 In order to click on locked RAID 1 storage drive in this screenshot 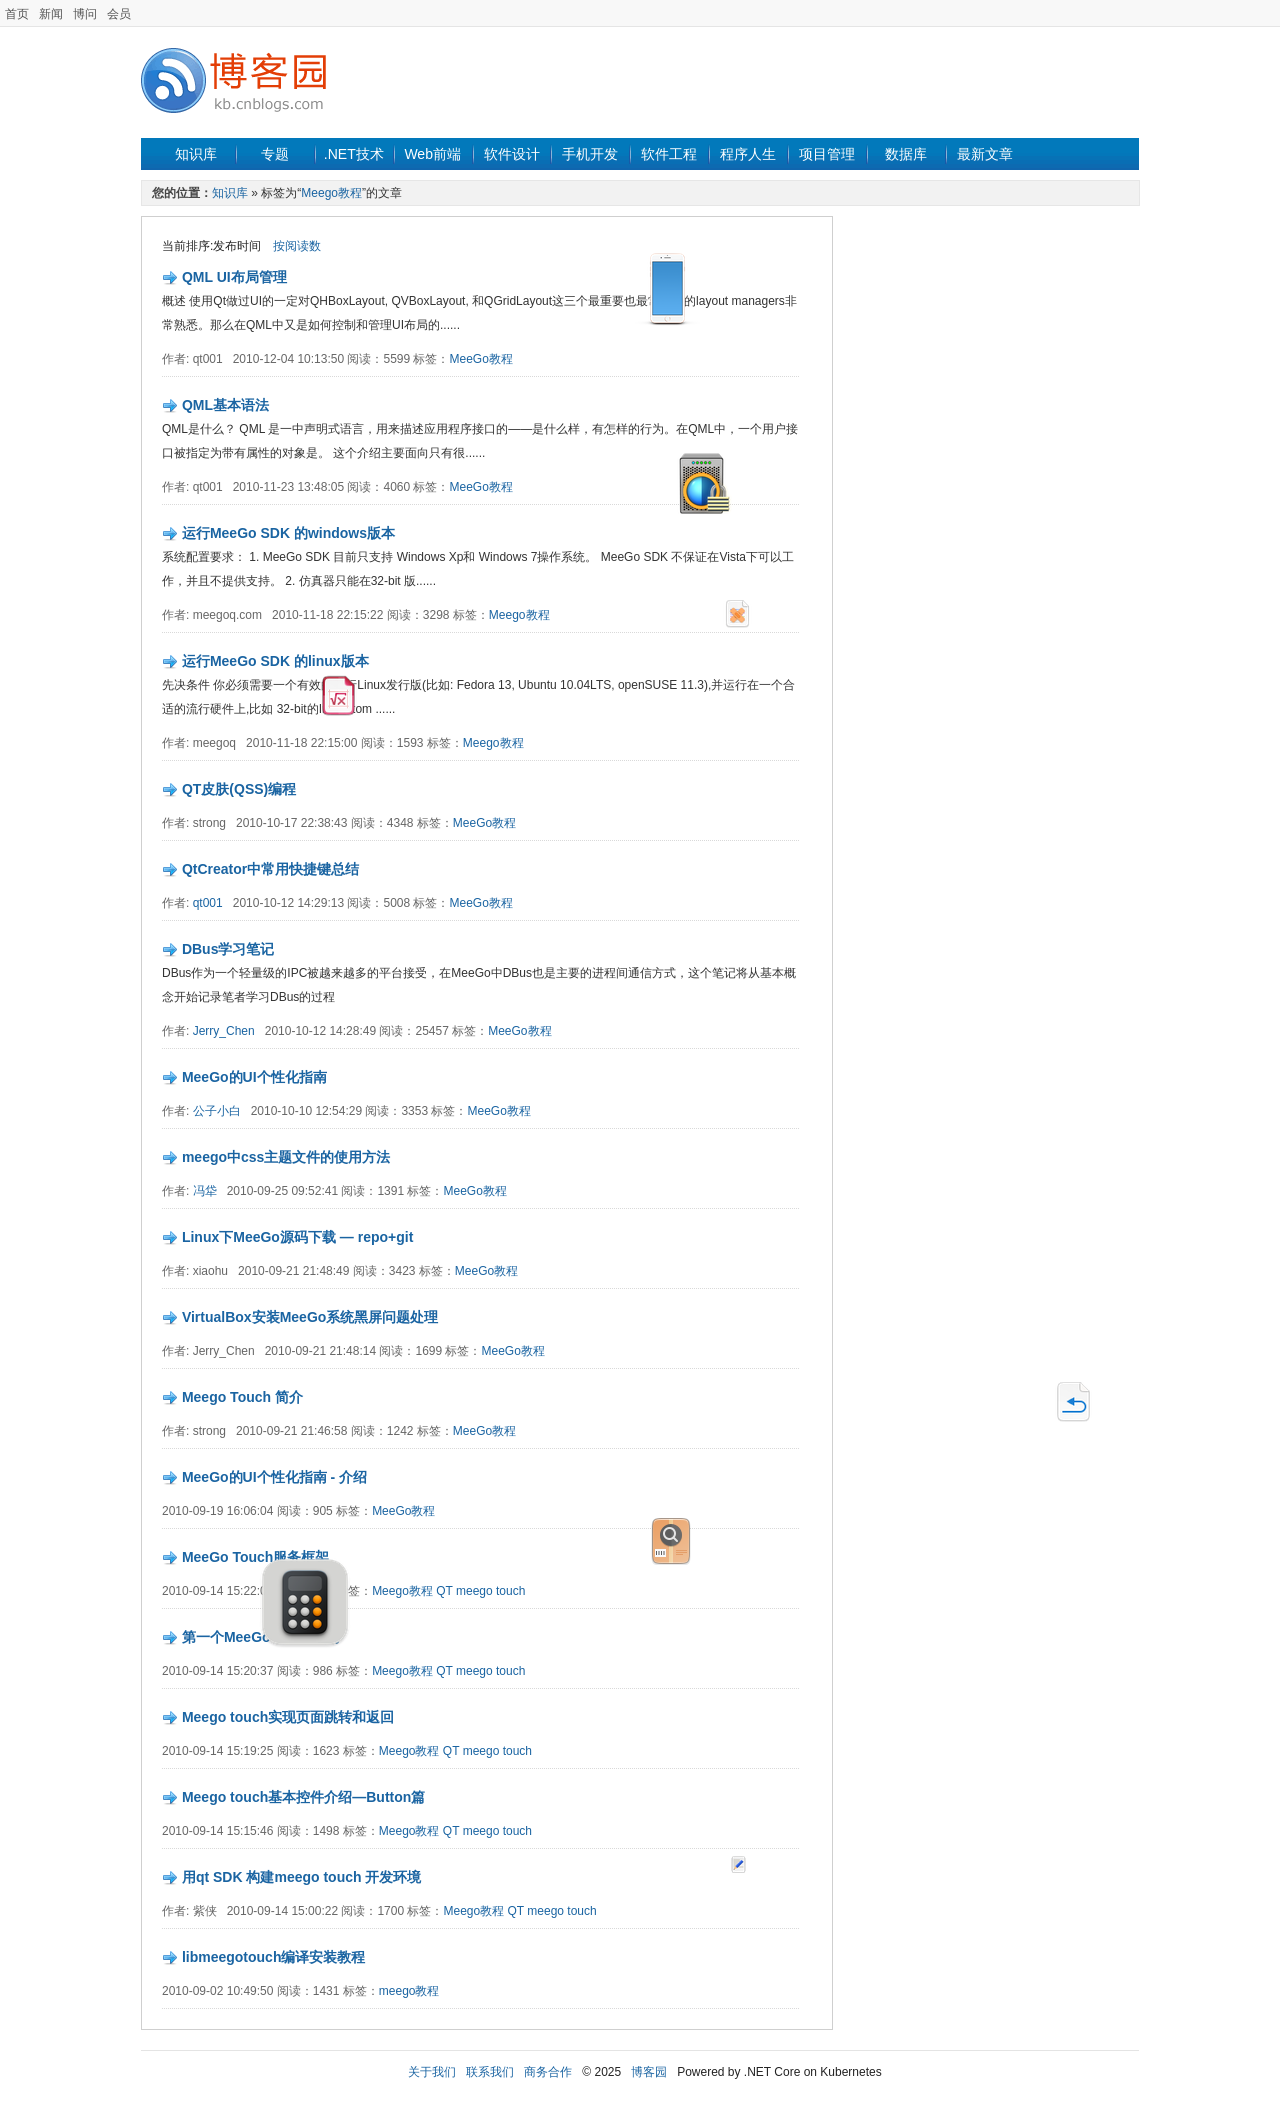, I will do `click(701, 483)`.